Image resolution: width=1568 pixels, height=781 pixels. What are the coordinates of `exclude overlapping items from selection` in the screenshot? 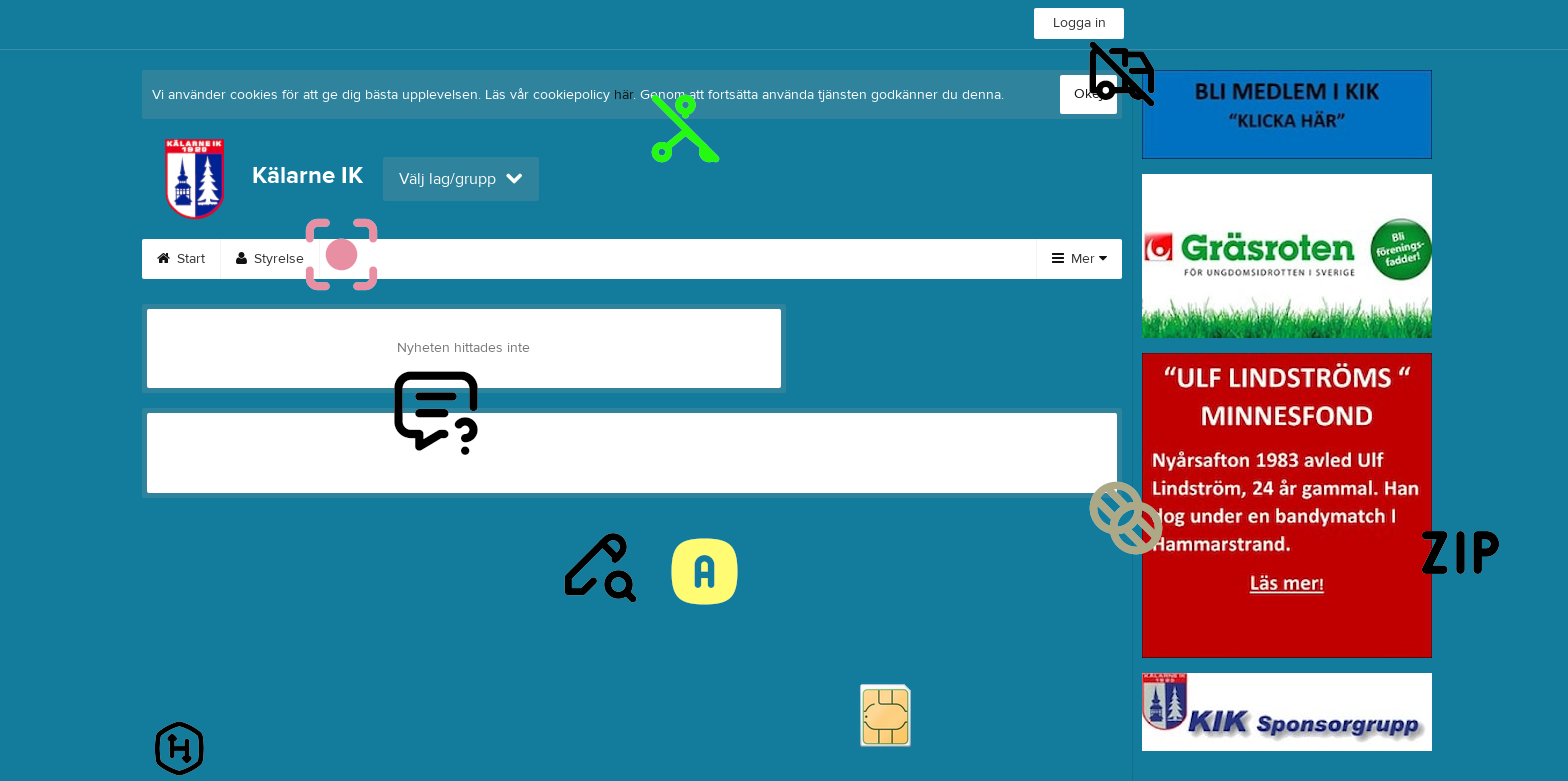 It's located at (1126, 518).